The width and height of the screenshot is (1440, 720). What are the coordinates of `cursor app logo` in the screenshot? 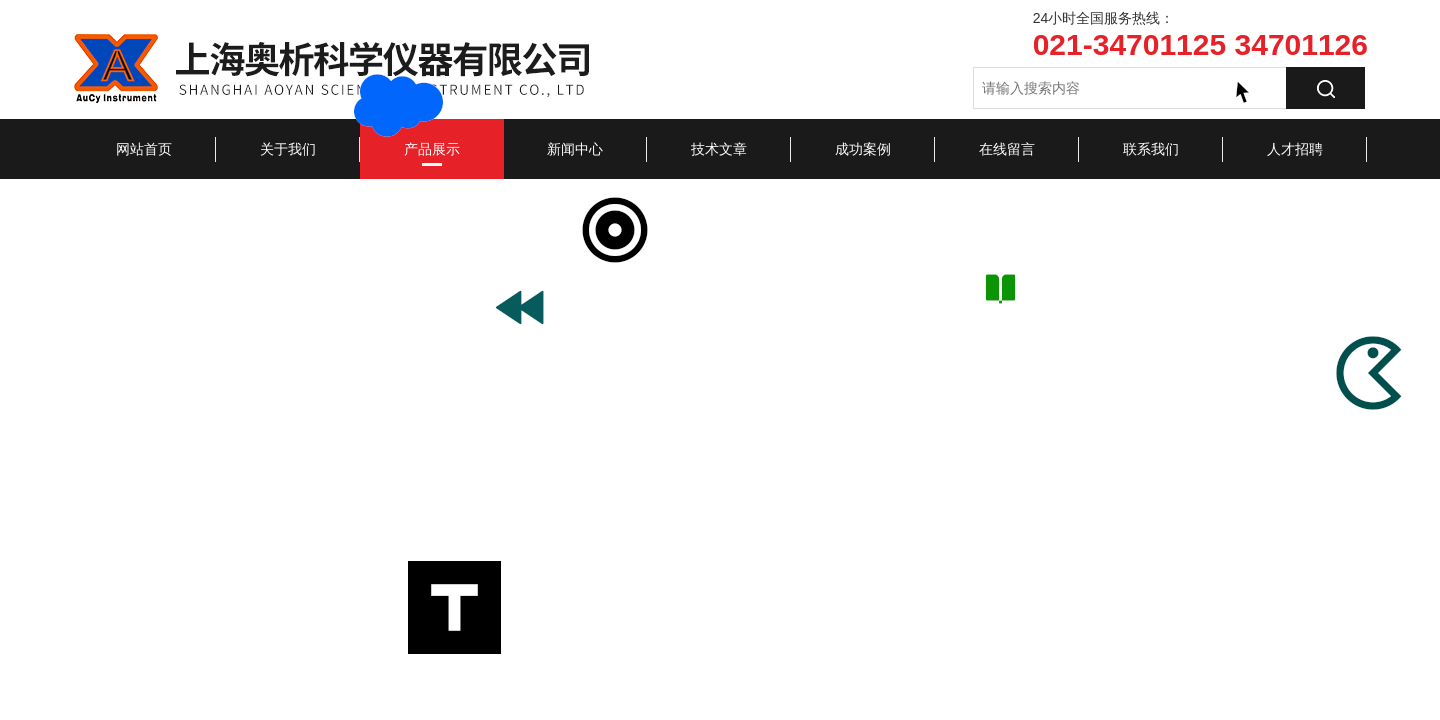 It's located at (1241, 92).